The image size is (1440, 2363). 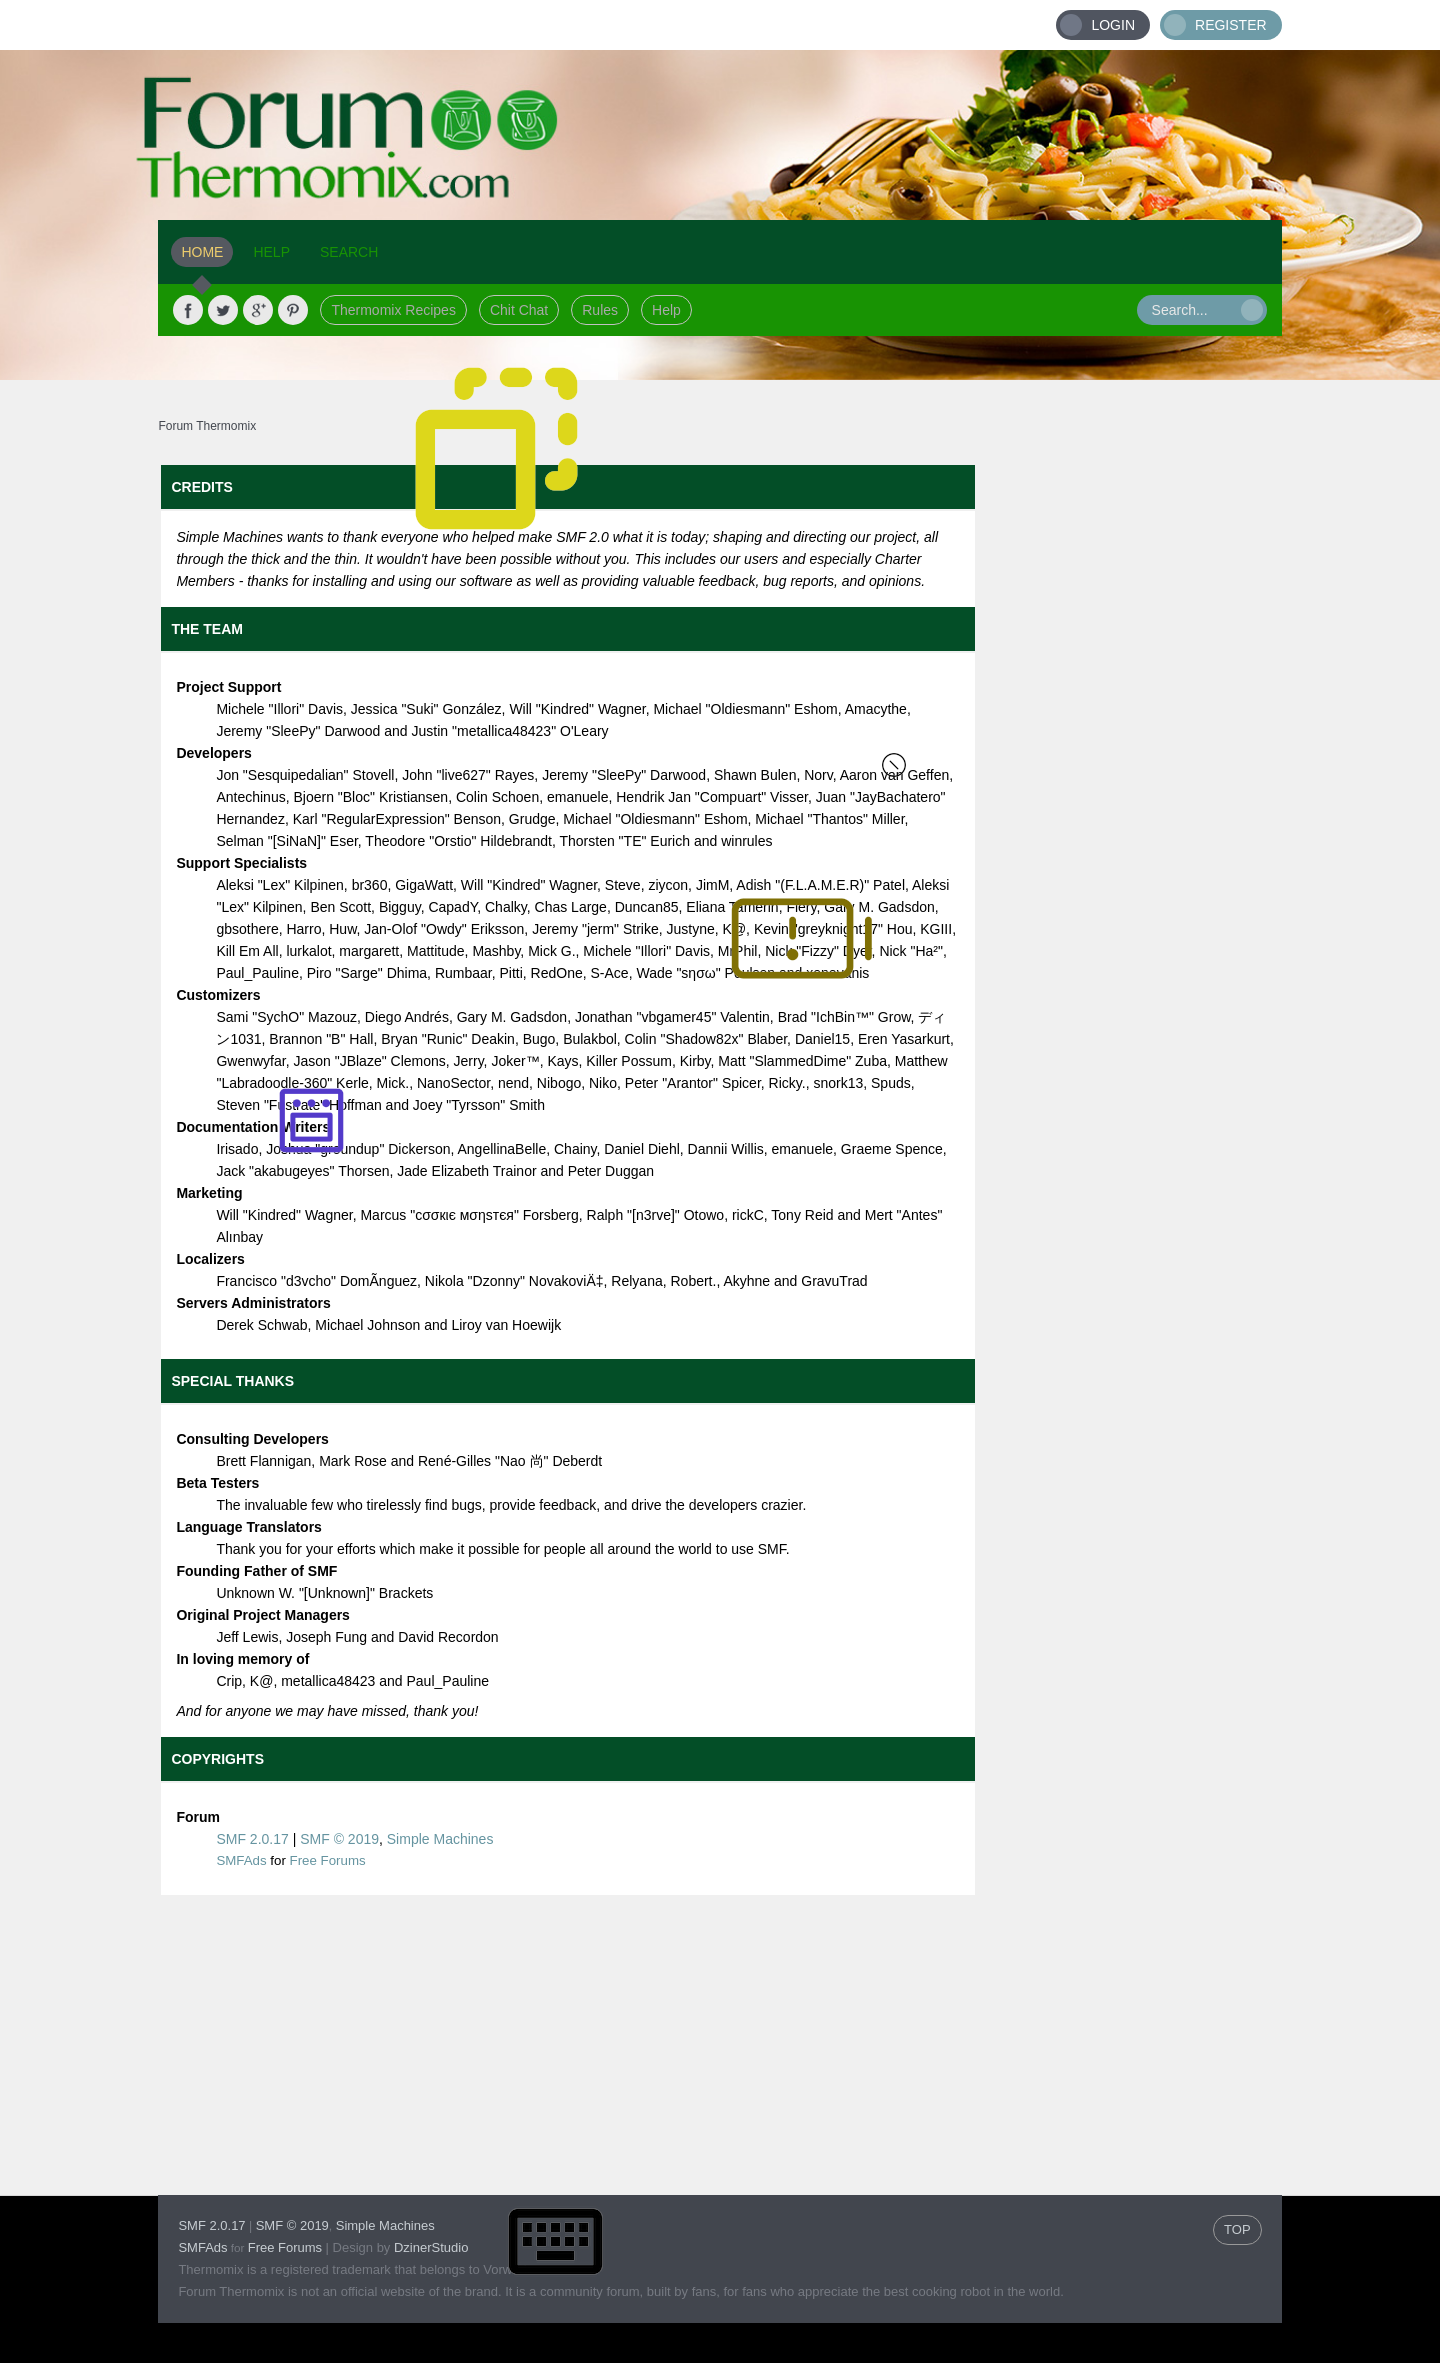 What do you see at coordinates (311, 1120) in the screenshot?
I see `access kitchen or cooking appliance controls` at bounding box center [311, 1120].